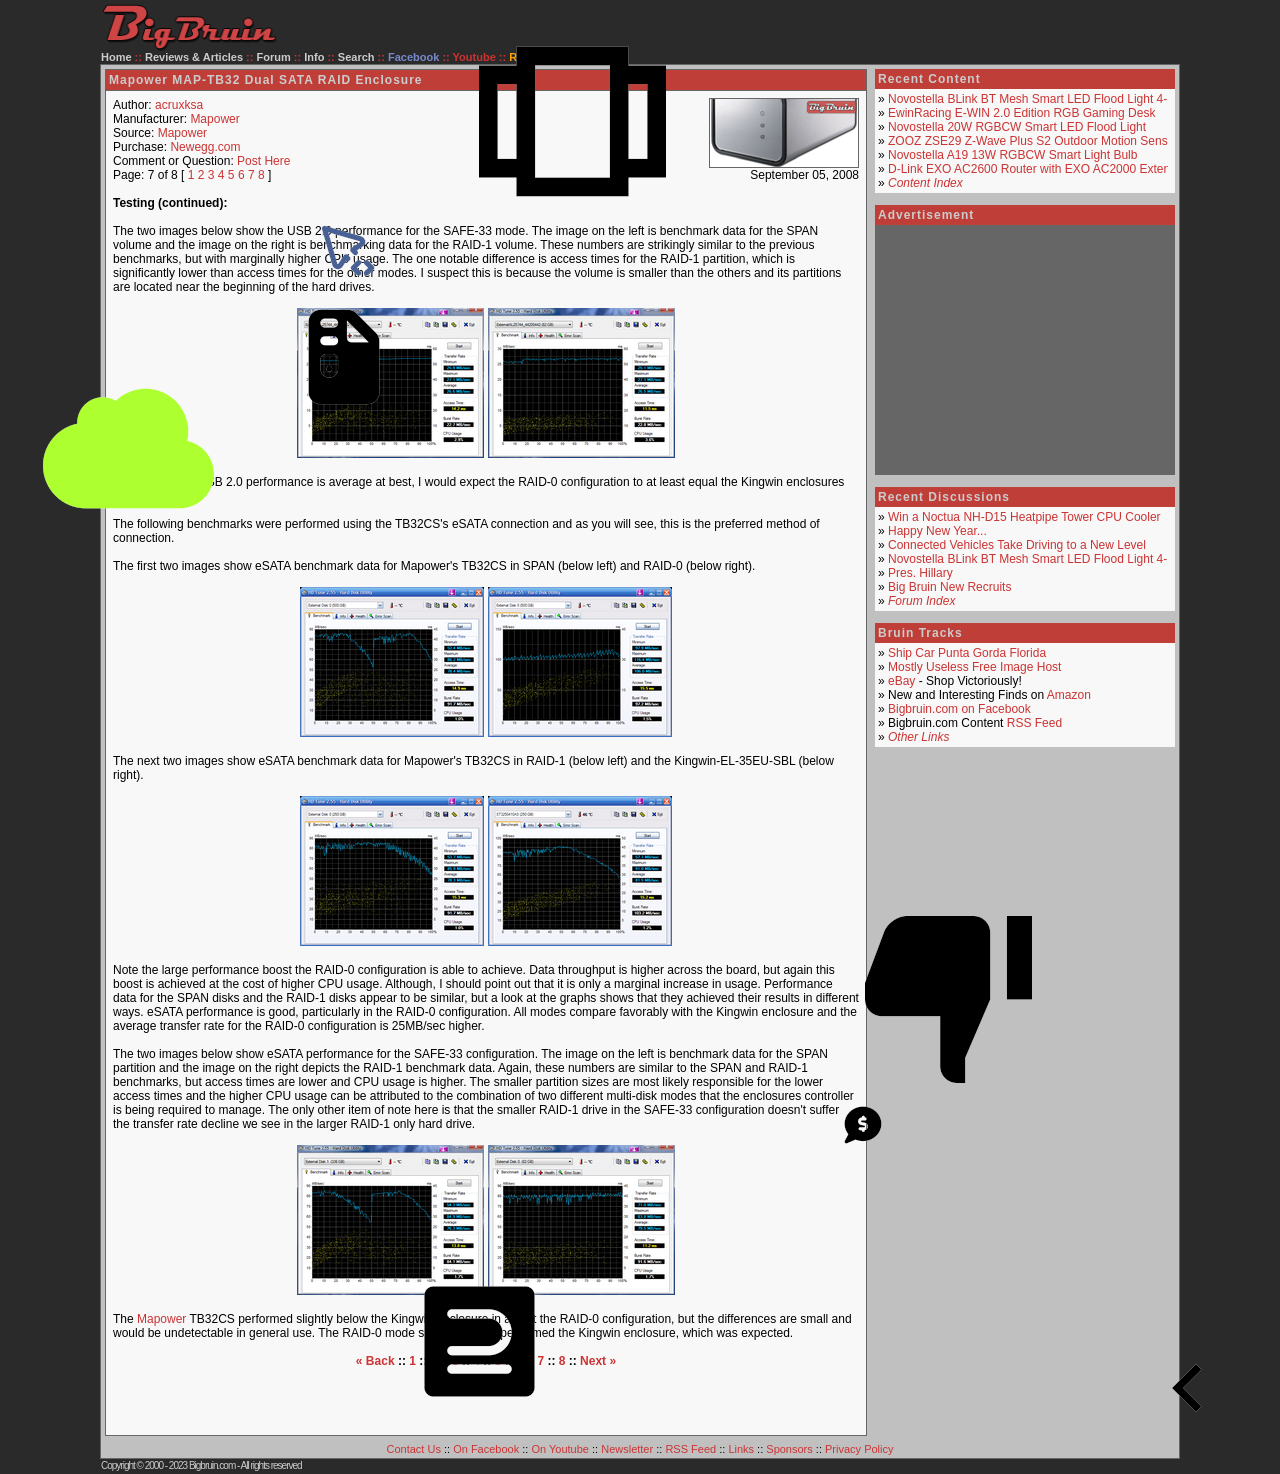 The height and width of the screenshot is (1474, 1280). What do you see at coordinates (572, 121) in the screenshot?
I see `view content in carousel mode` at bounding box center [572, 121].